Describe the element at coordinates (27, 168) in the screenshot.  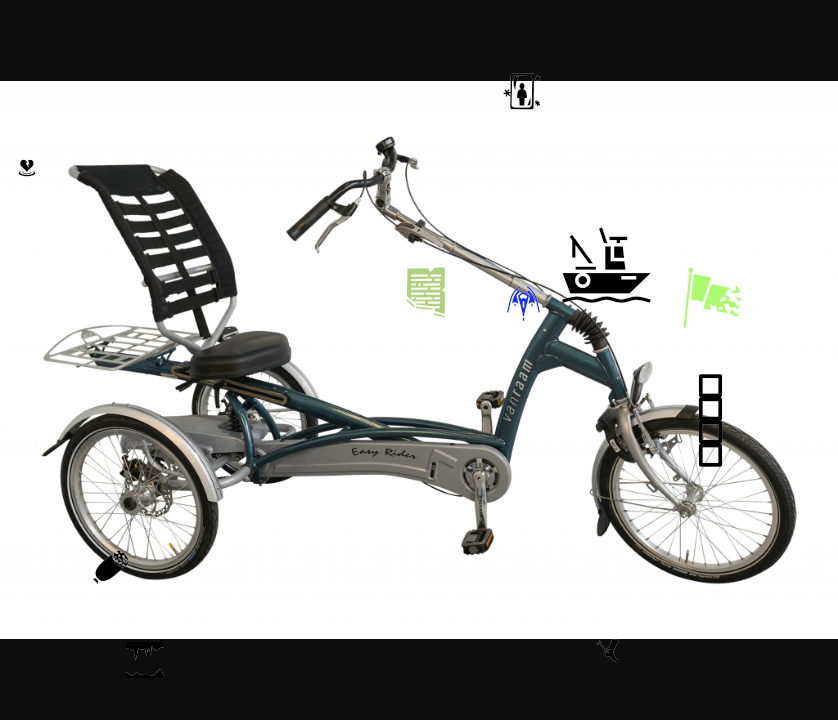
I see `indicates a heartbreak or relationship-ending zone in a game` at that location.